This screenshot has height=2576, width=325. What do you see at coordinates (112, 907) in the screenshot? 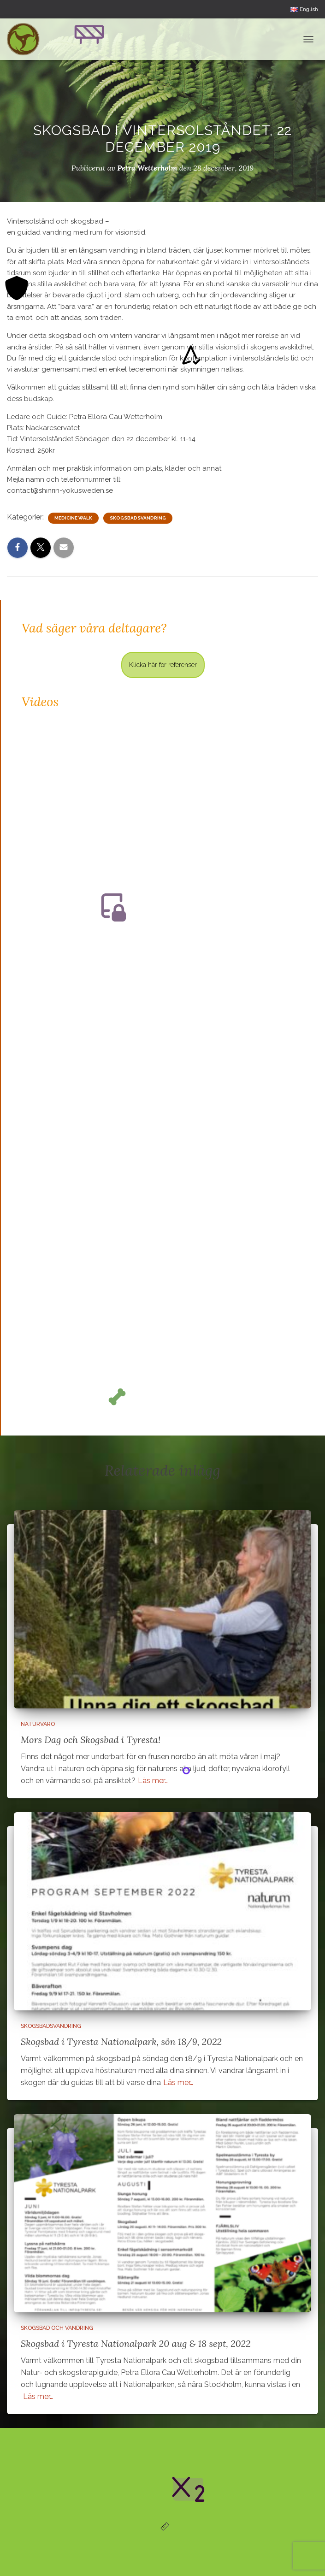
I see `indicates a private or locked repository` at bounding box center [112, 907].